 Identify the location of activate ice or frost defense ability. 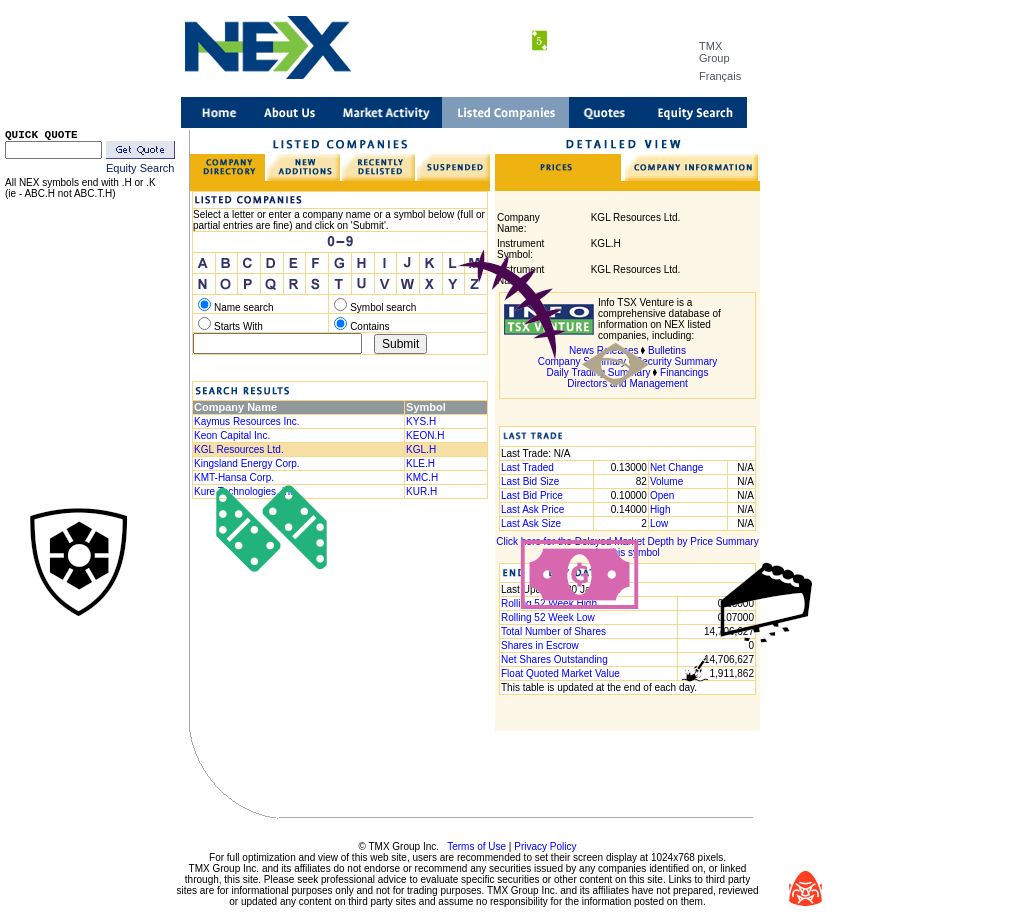
(78, 562).